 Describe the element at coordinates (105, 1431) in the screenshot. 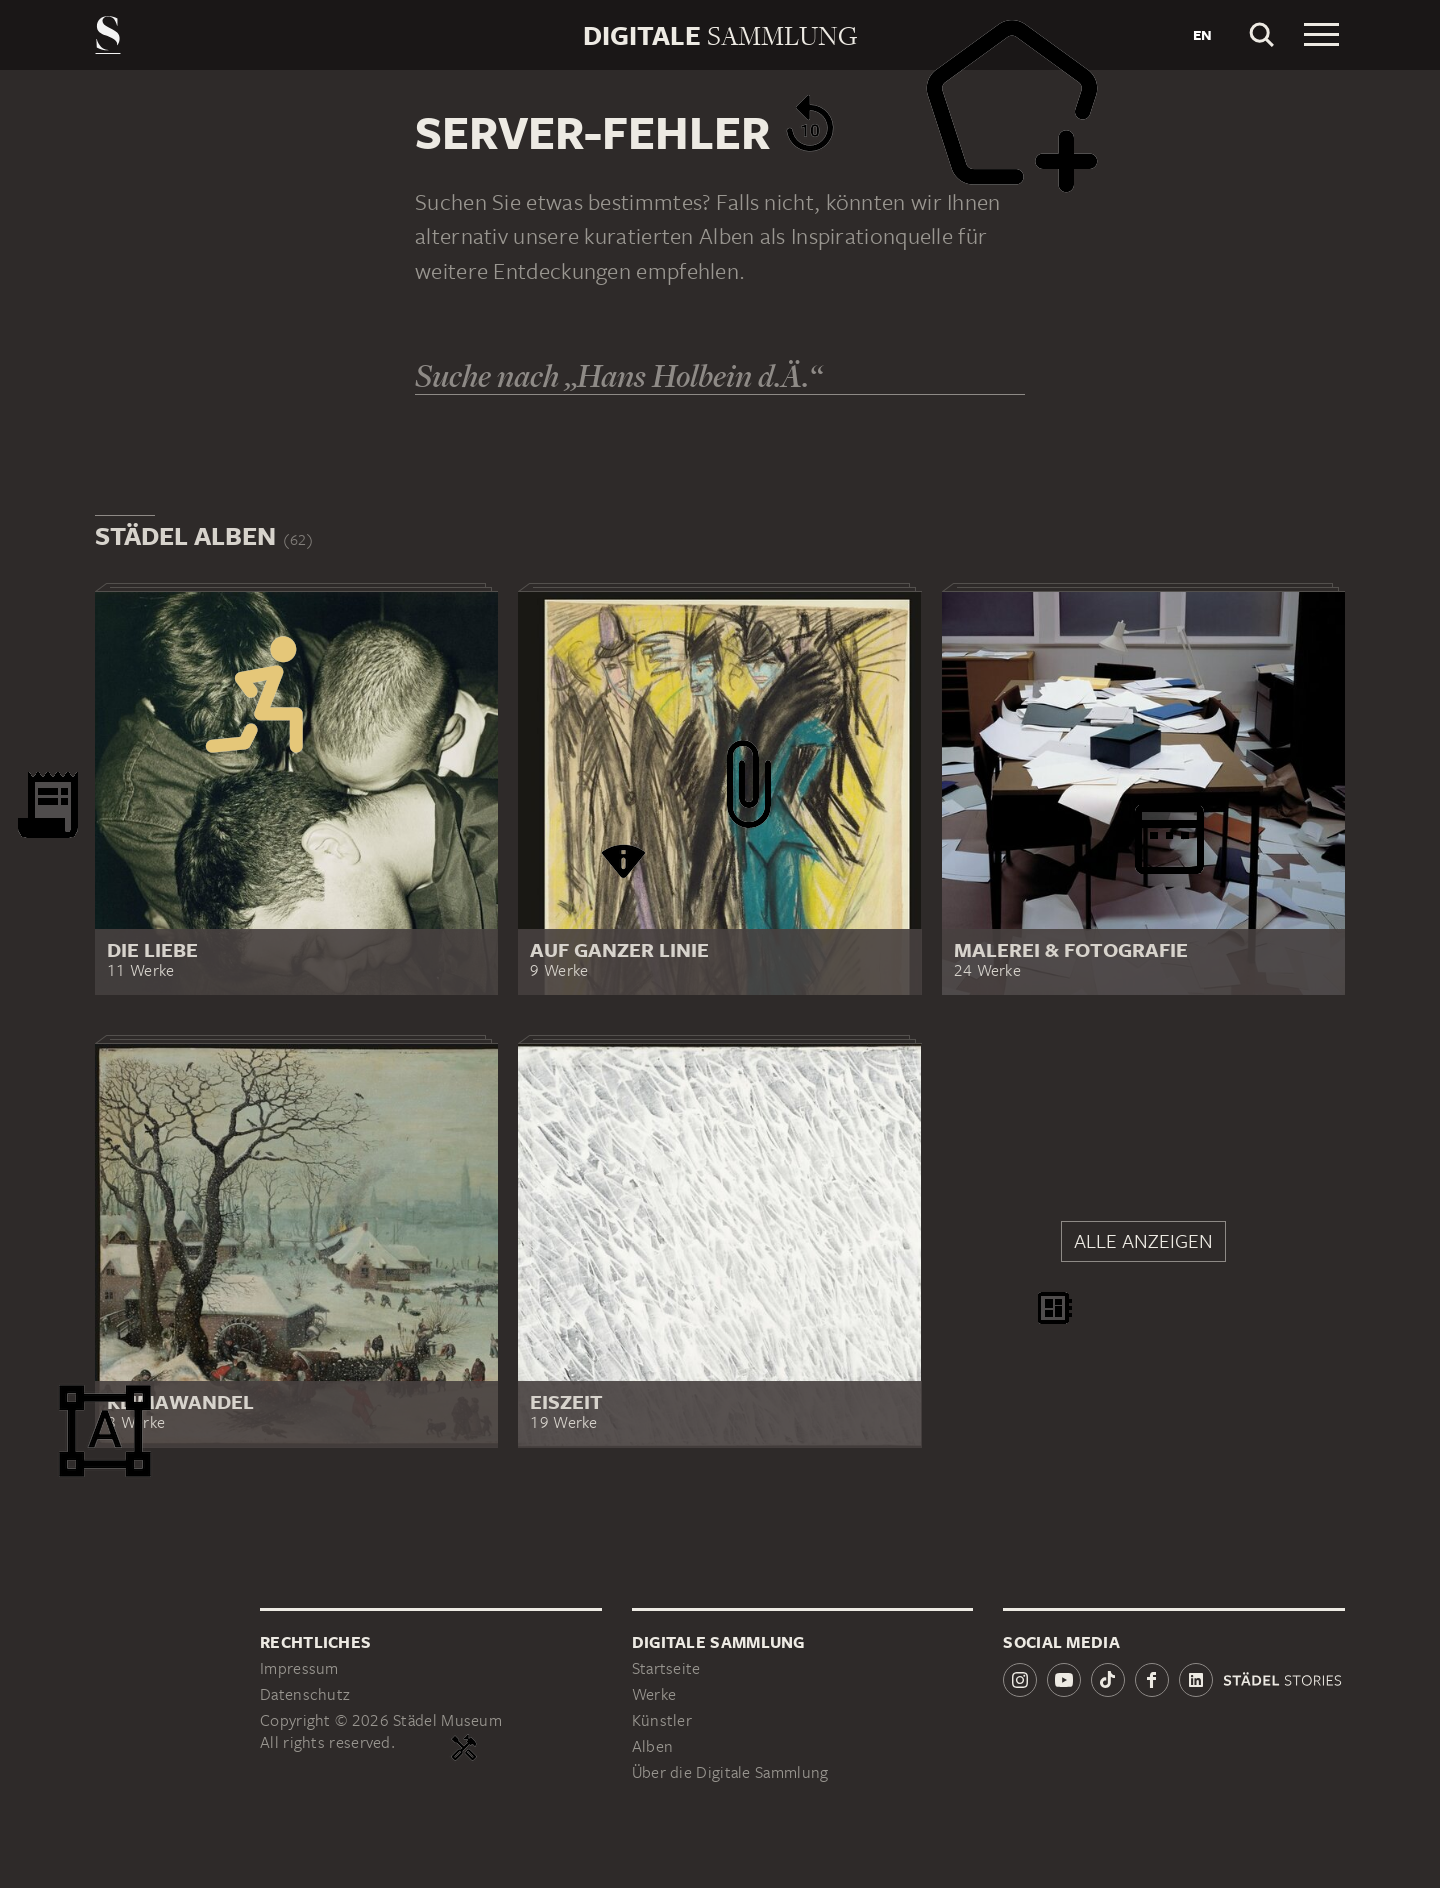

I see `format or edit text box properties` at that location.